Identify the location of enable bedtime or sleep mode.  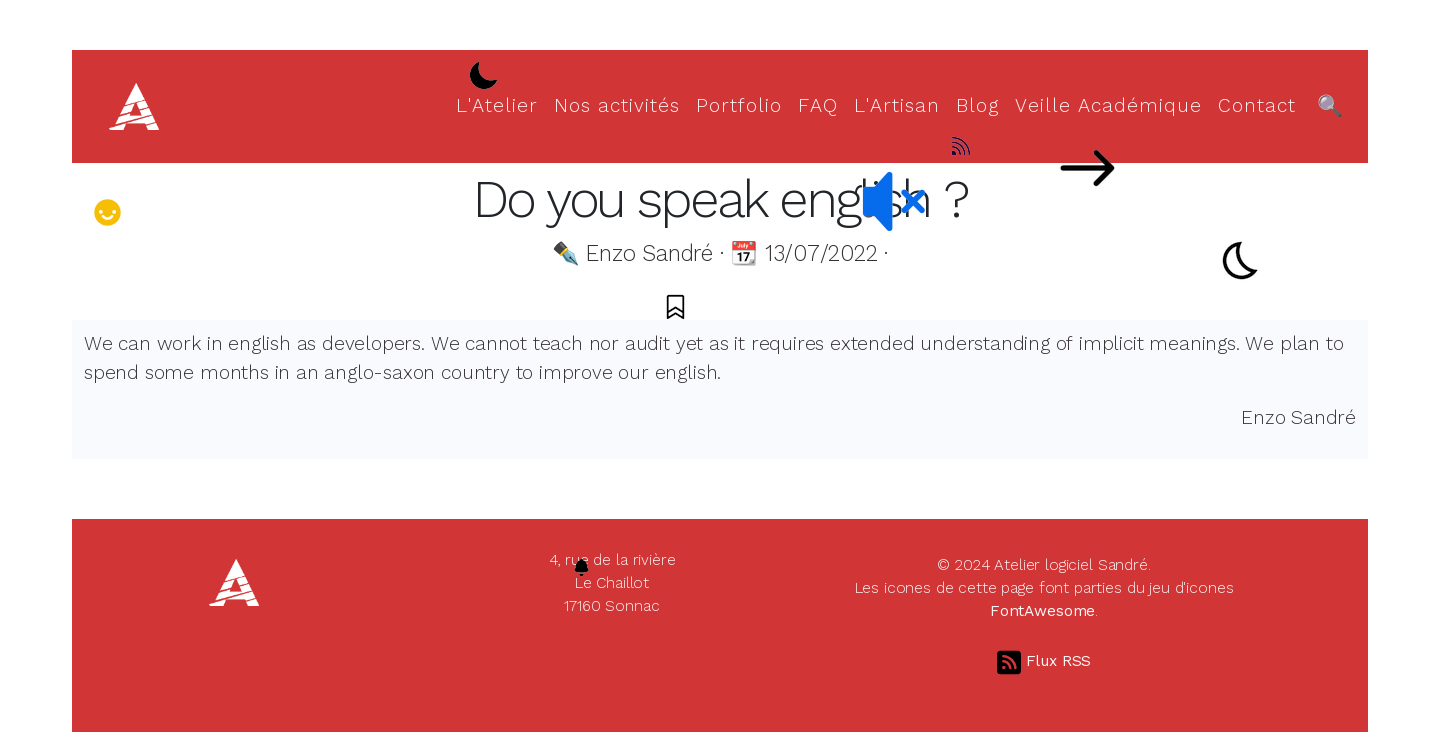
(1241, 260).